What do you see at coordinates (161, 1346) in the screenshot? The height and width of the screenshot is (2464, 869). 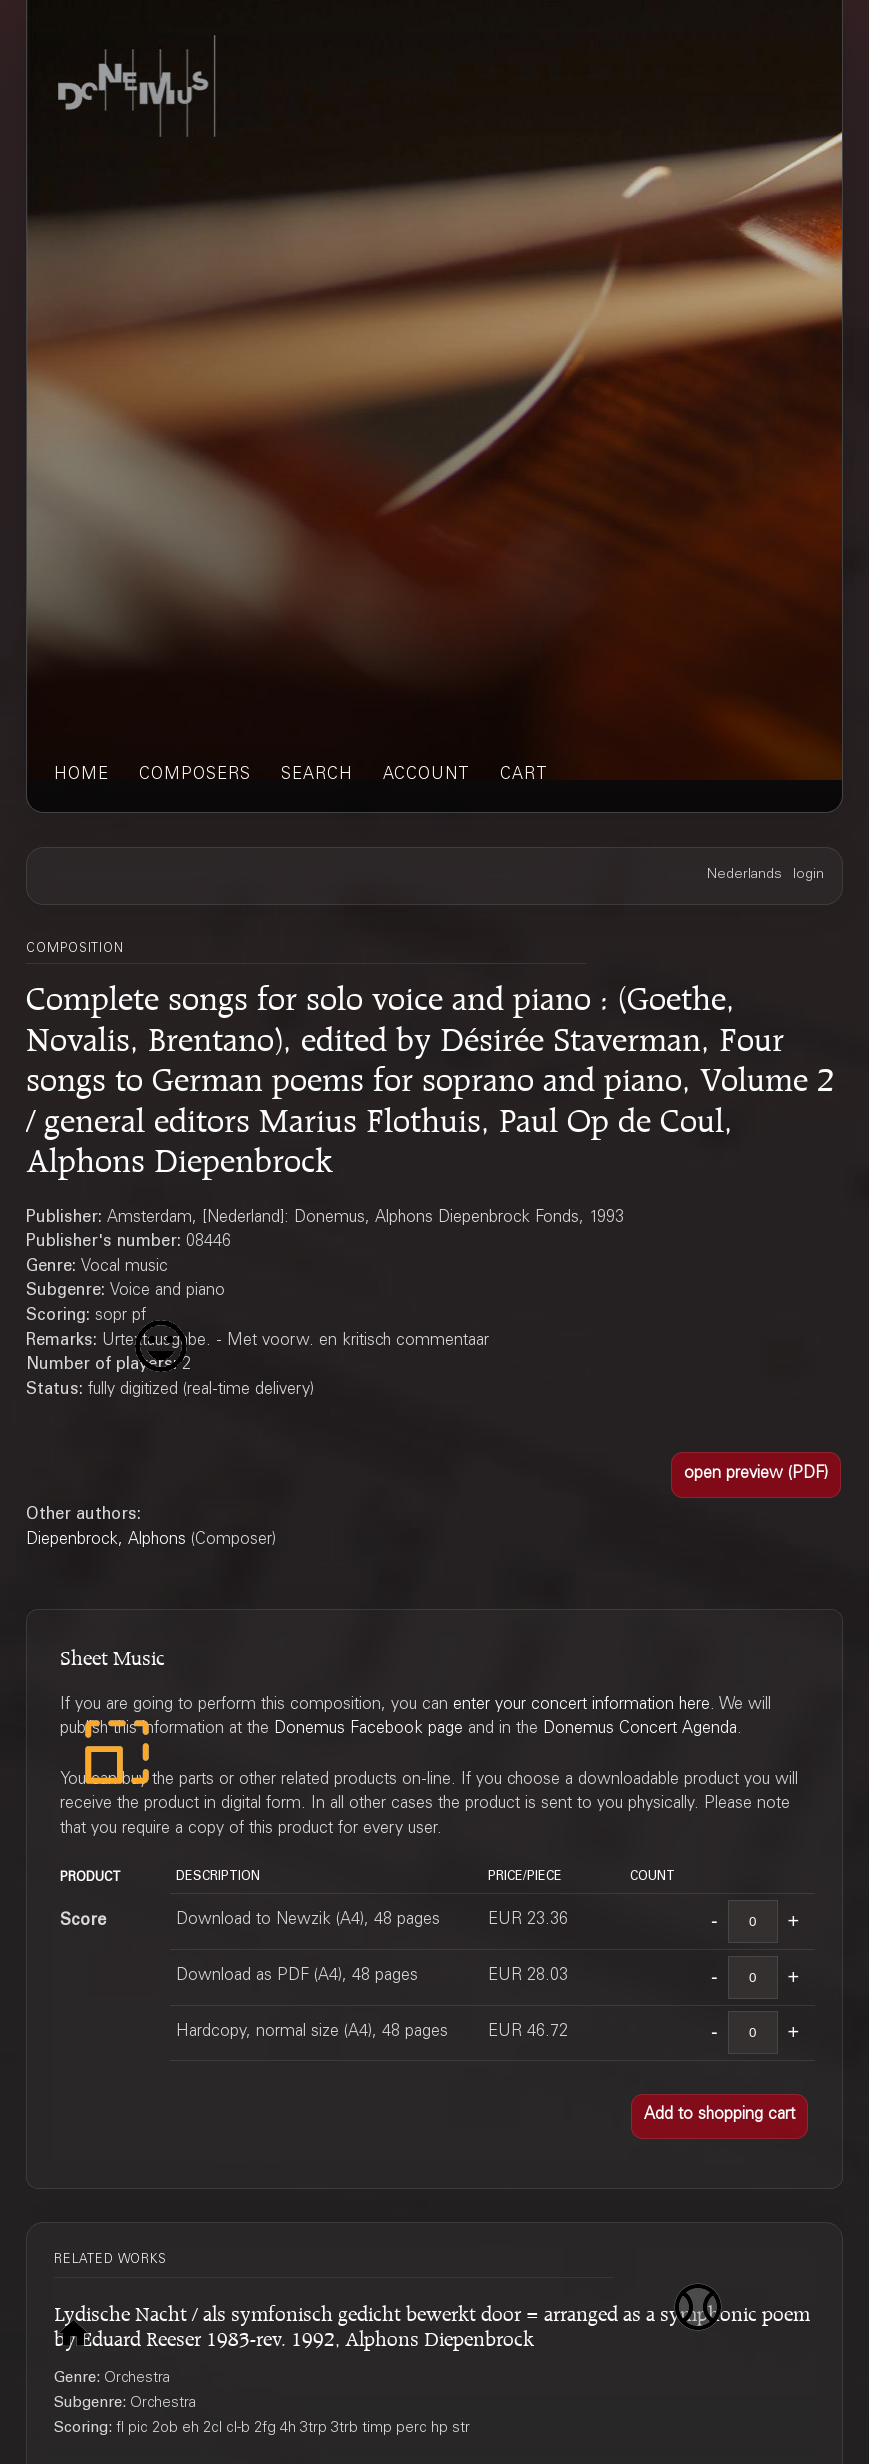 I see `set your mood or status` at bounding box center [161, 1346].